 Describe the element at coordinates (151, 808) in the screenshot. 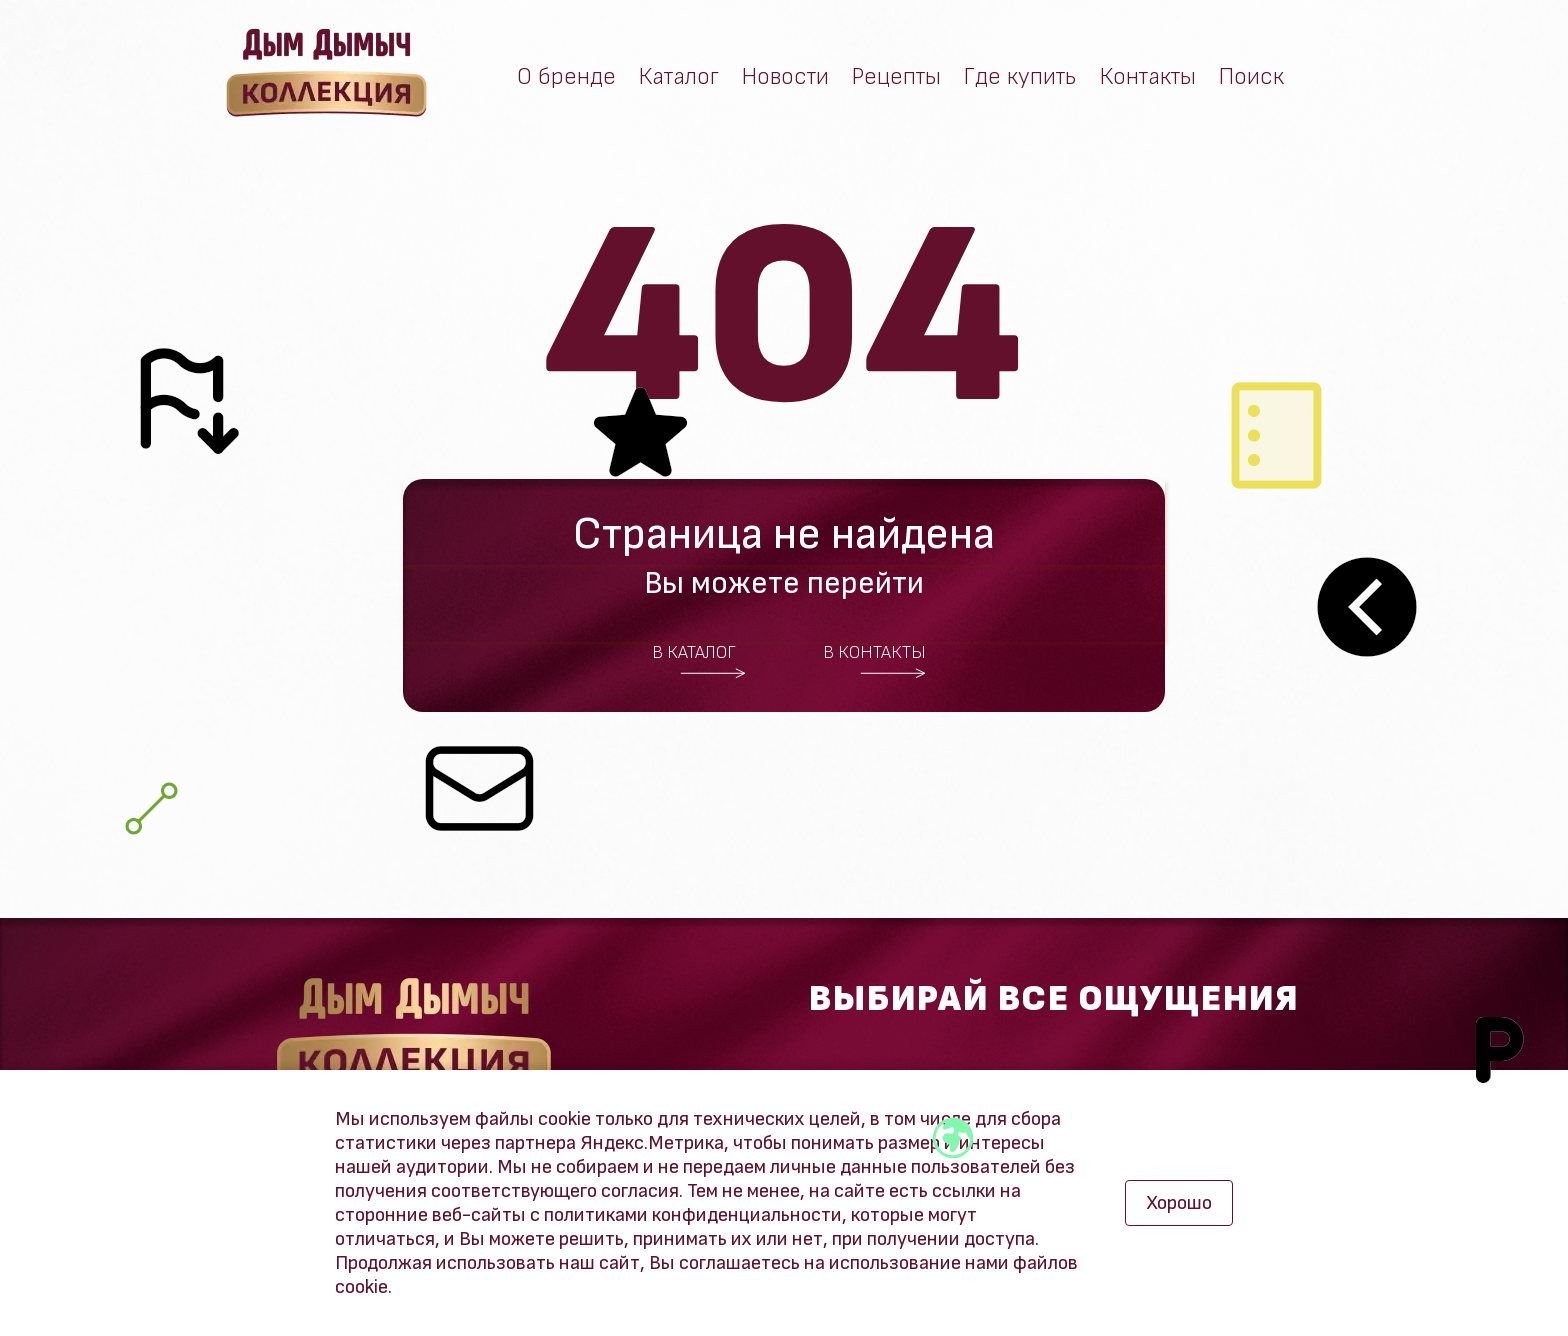

I see `draw a line between two points` at that location.